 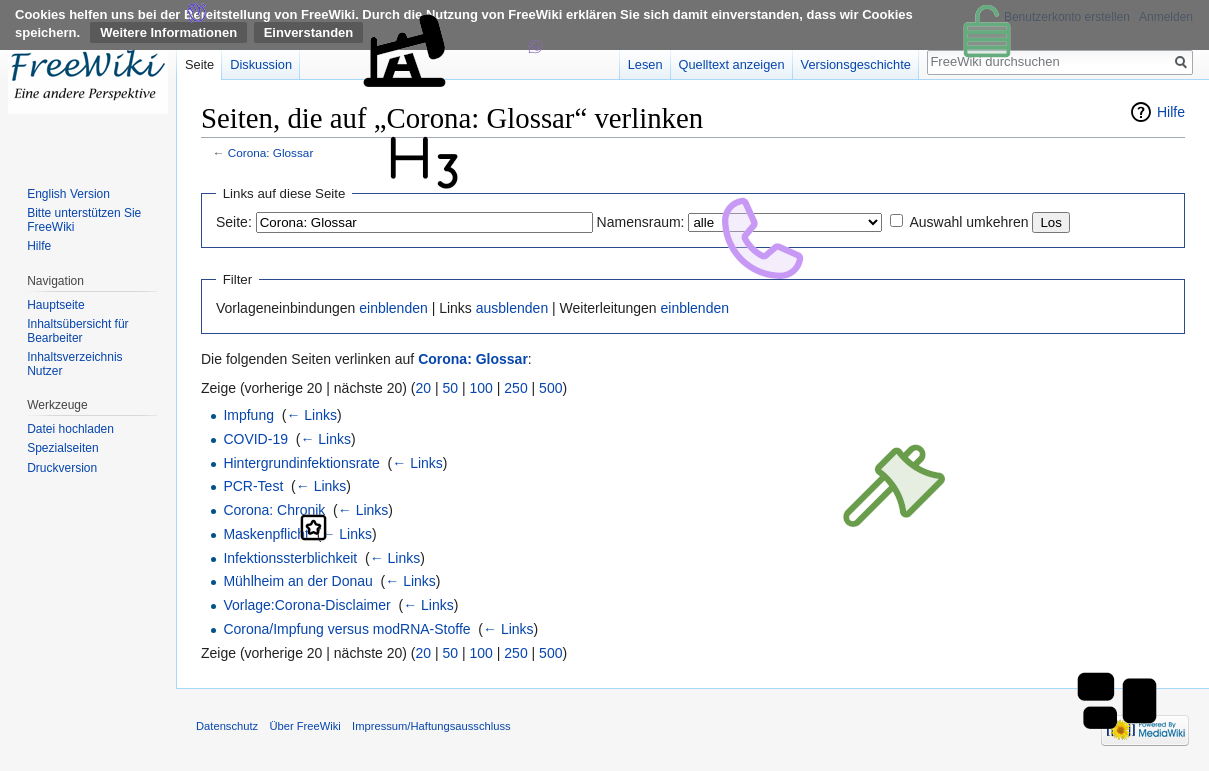 I want to click on send a greeting or say hello, so click(x=196, y=12).